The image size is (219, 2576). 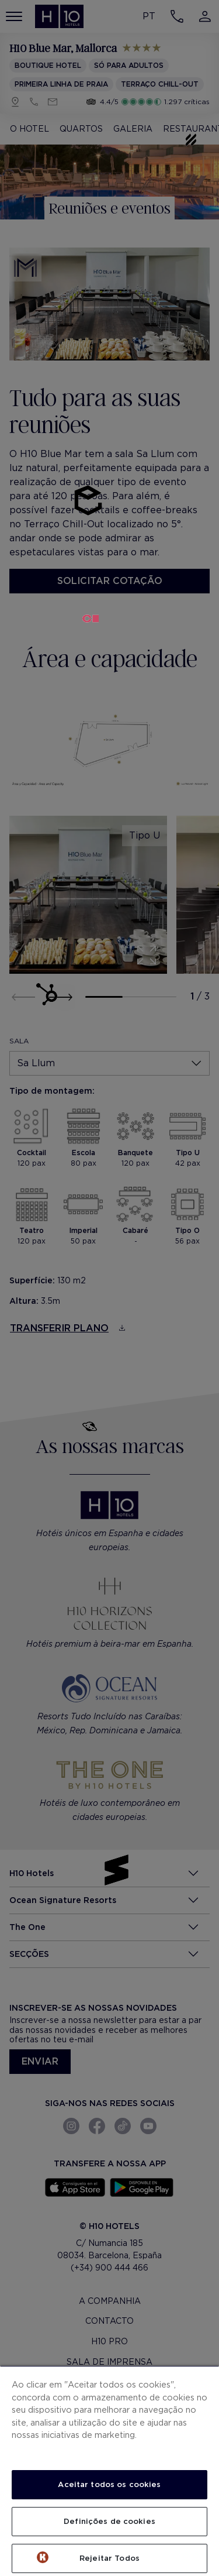 I want to click on myget package hosting service logo, so click(x=88, y=500).